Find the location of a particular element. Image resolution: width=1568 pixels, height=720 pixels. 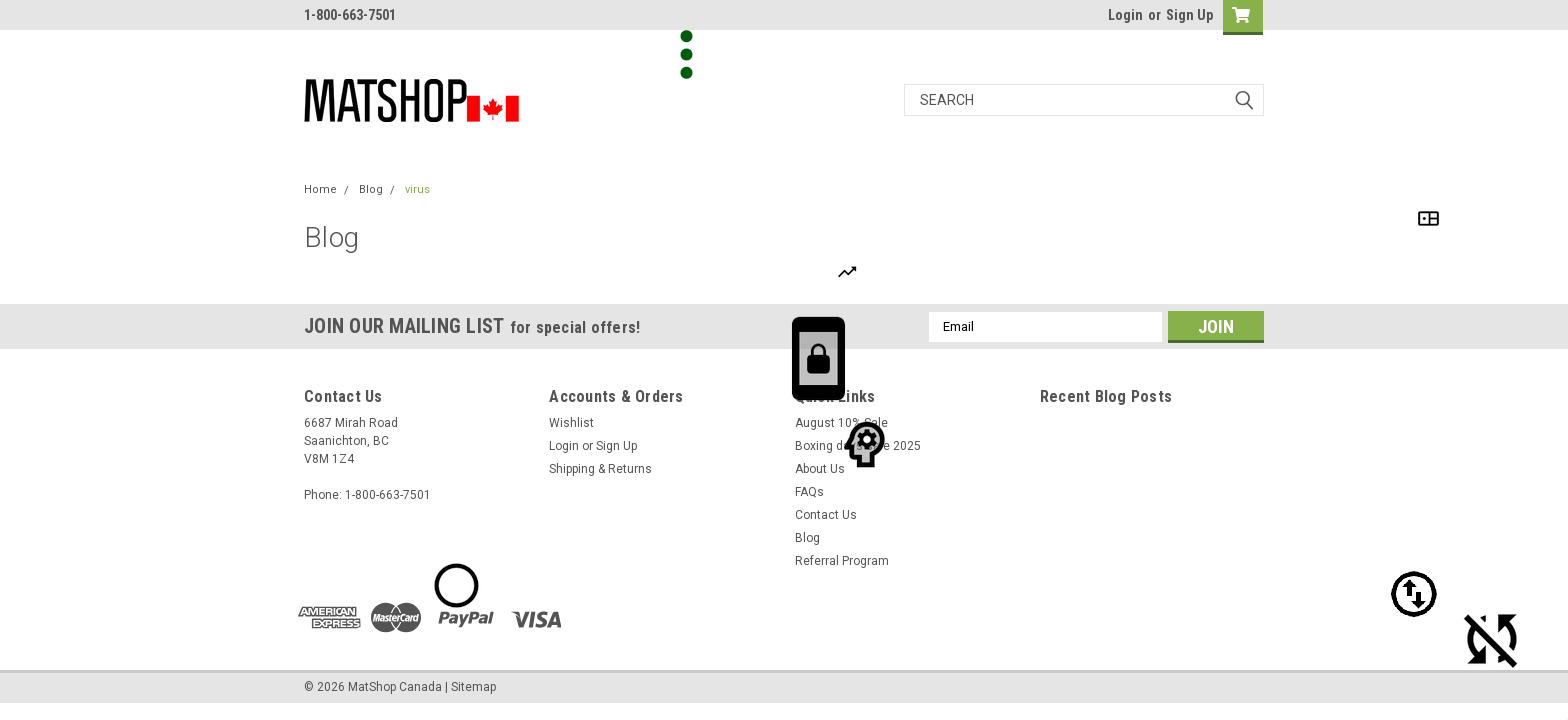

swap or reorder items vertically is located at coordinates (1414, 594).